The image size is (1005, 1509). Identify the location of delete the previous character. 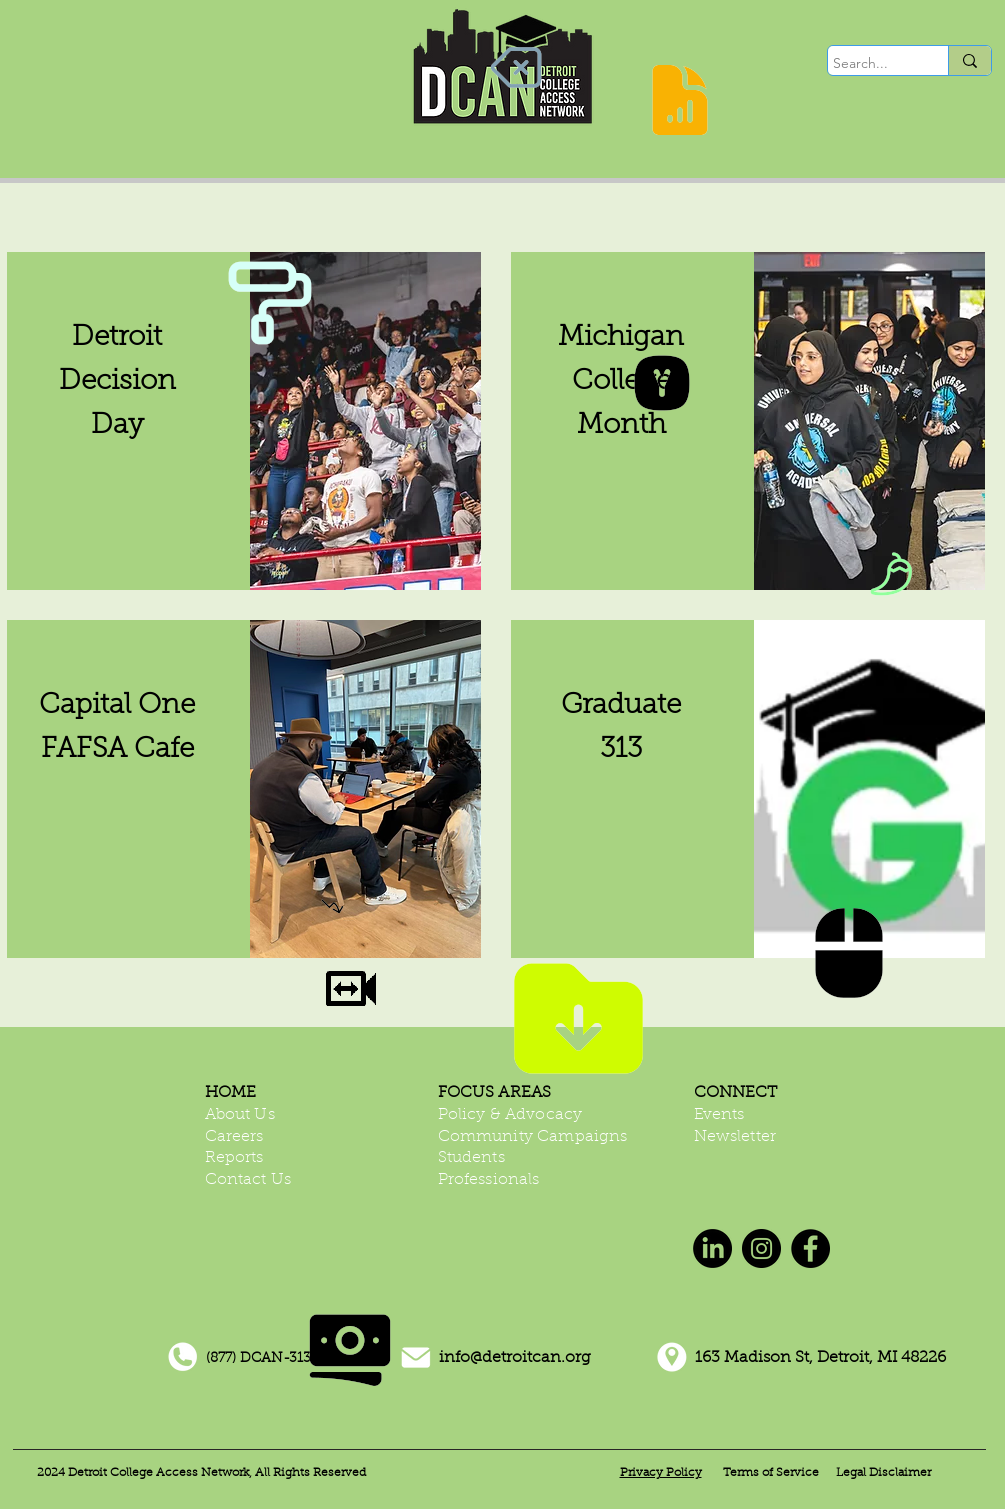
(515, 67).